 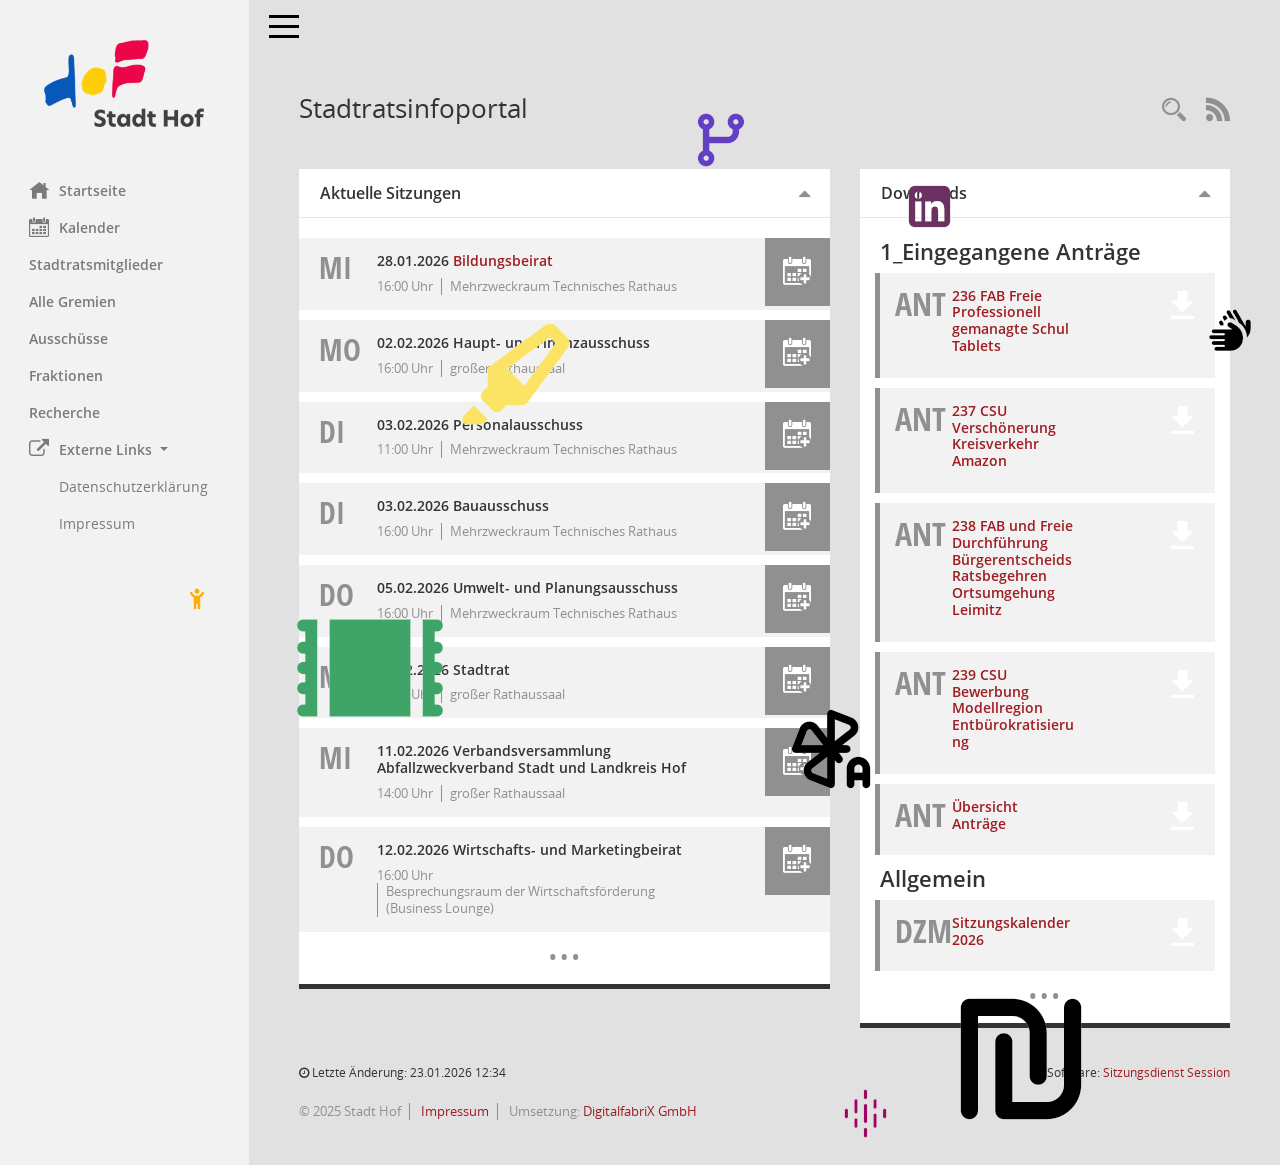 I want to click on enable sign language interpretation, so click(x=1230, y=330).